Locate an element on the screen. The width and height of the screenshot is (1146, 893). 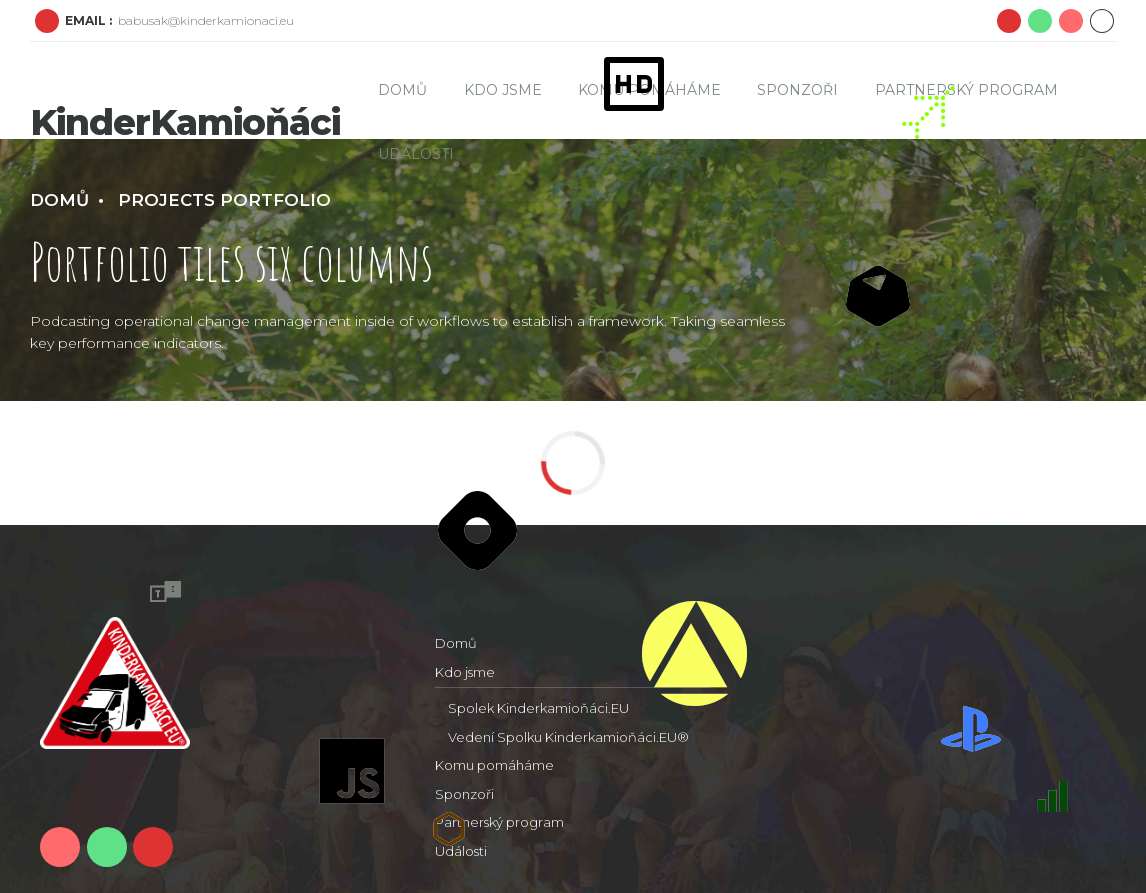
open bookmeter app is located at coordinates (1052, 796).